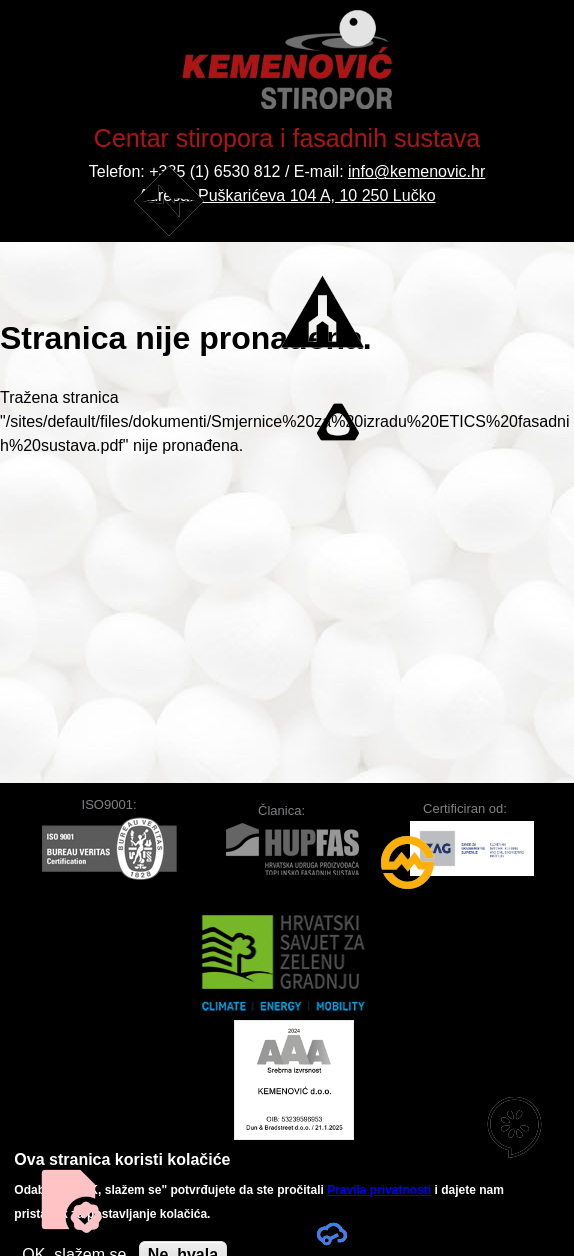  What do you see at coordinates (68, 1199) in the screenshot?
I see `view verified contract or document` at bounding box center [68, 1199].